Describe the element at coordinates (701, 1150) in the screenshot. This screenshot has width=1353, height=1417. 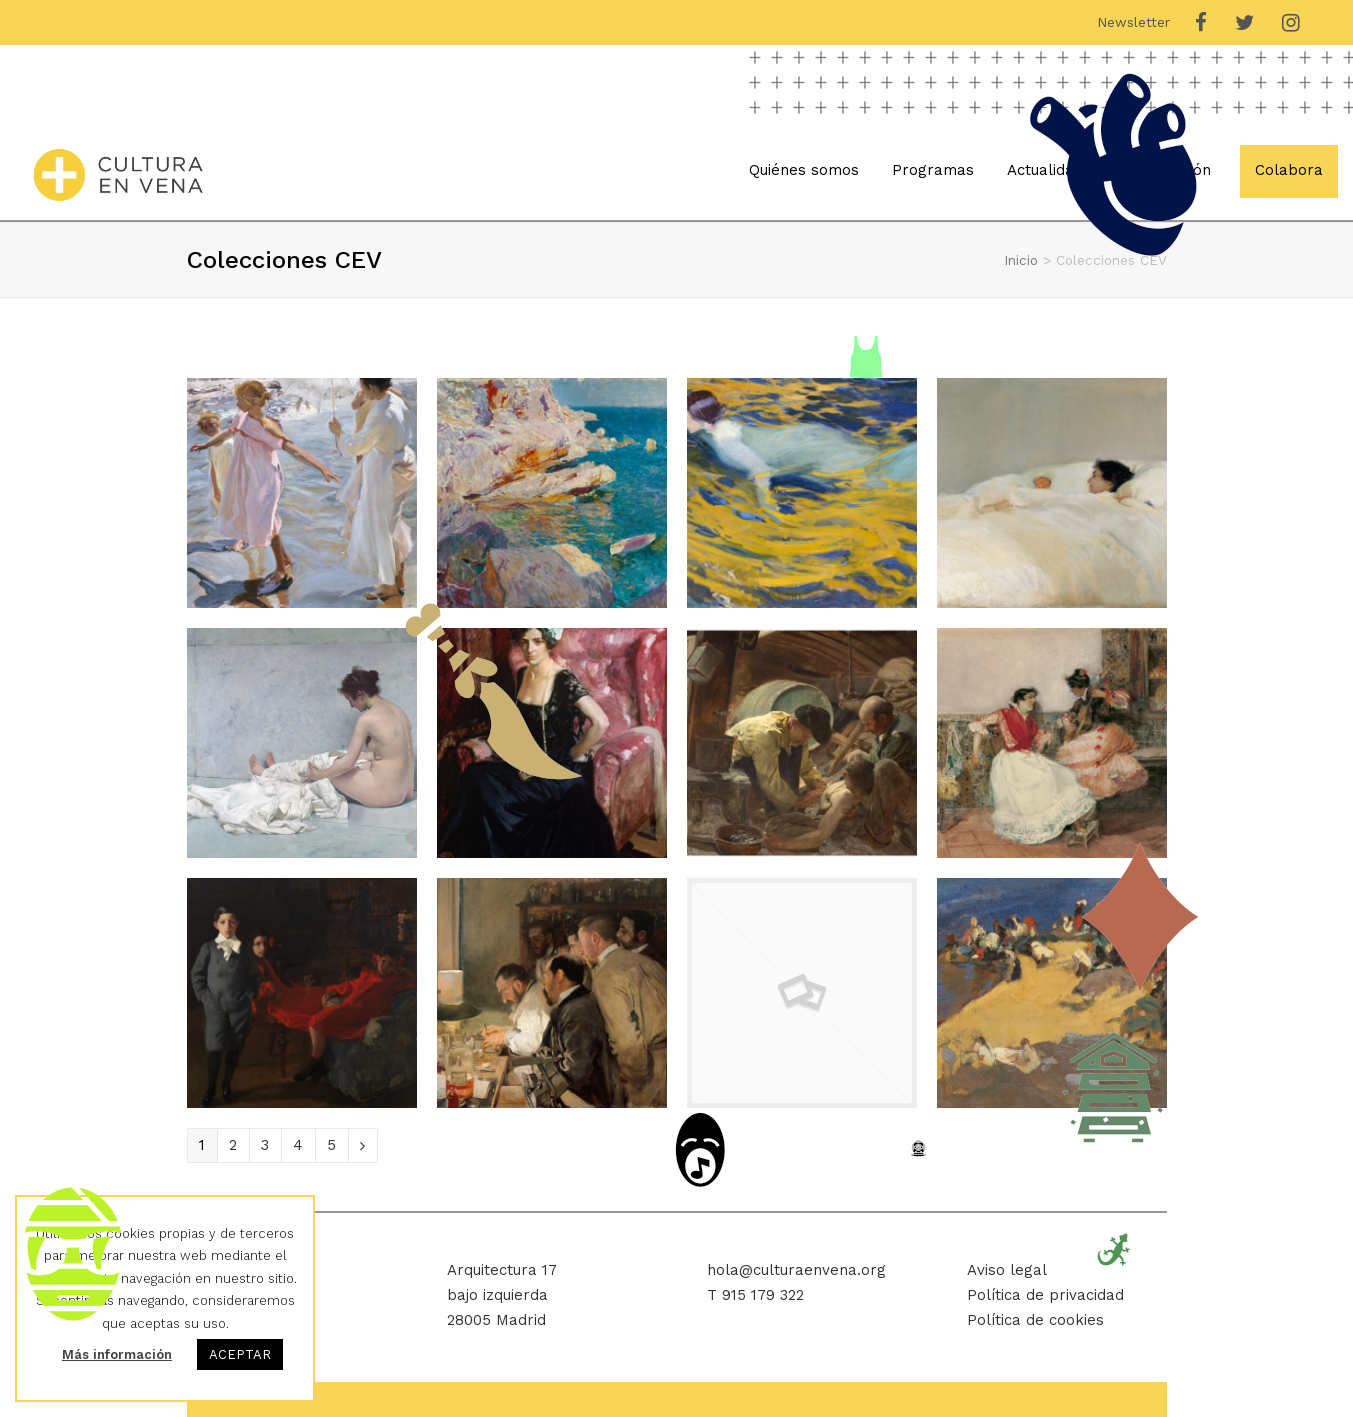
I see `access karaoke or singing features` at that location.